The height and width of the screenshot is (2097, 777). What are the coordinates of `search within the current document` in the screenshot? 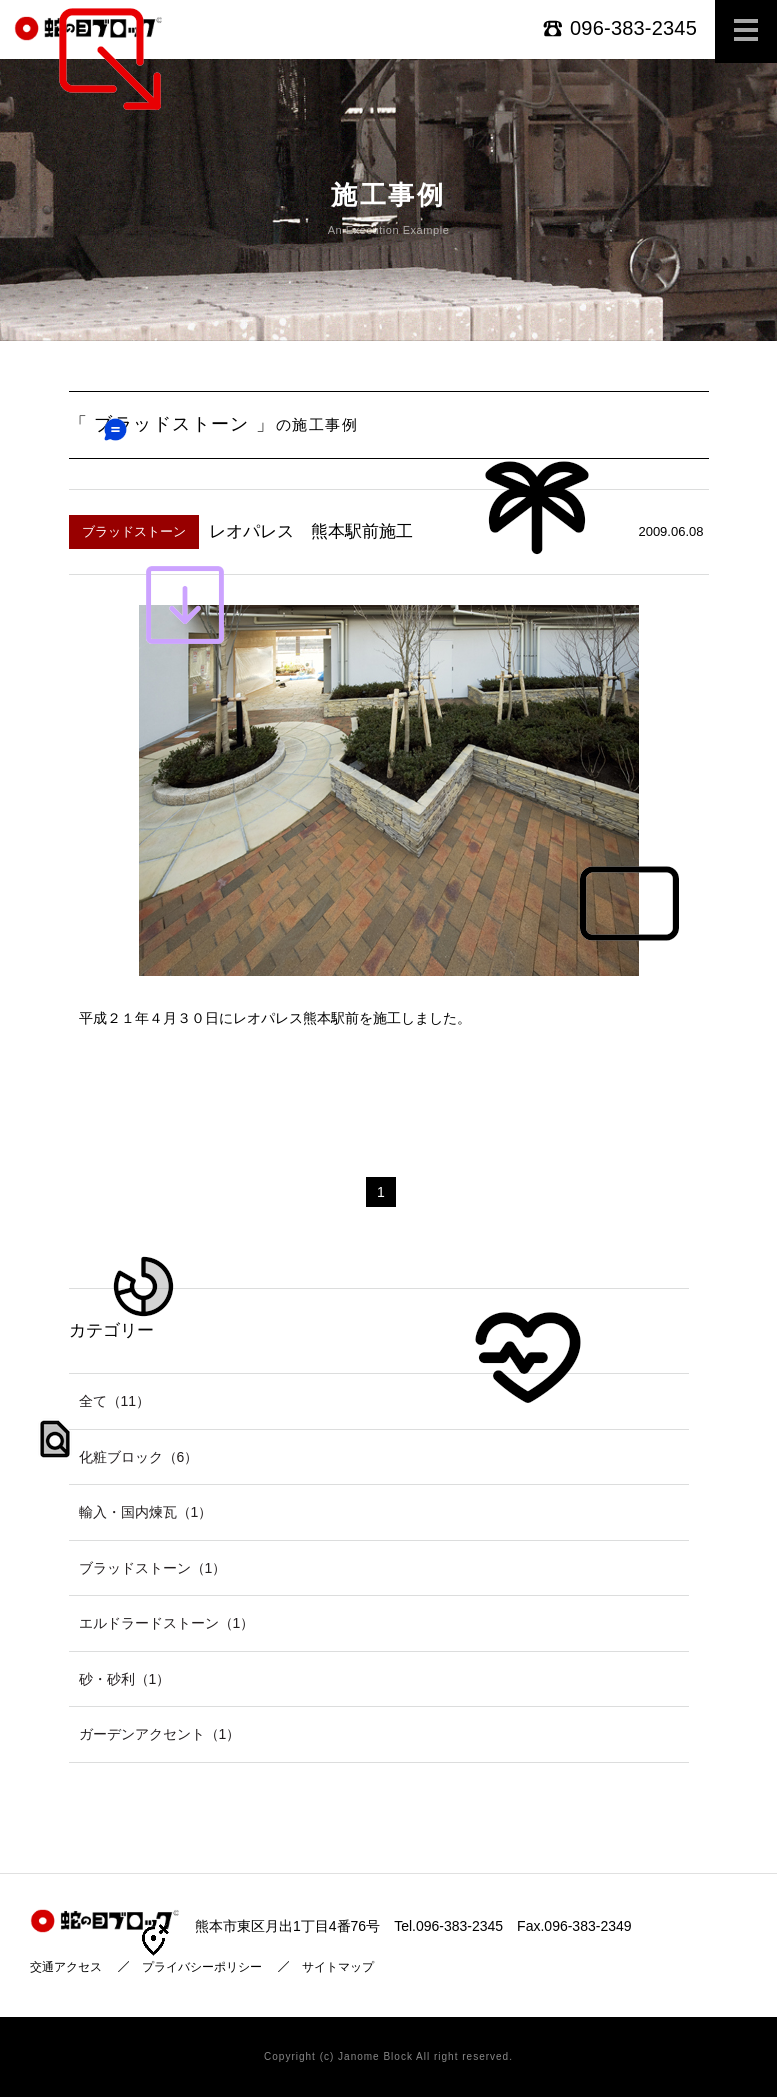 It's located at (55, 1439).